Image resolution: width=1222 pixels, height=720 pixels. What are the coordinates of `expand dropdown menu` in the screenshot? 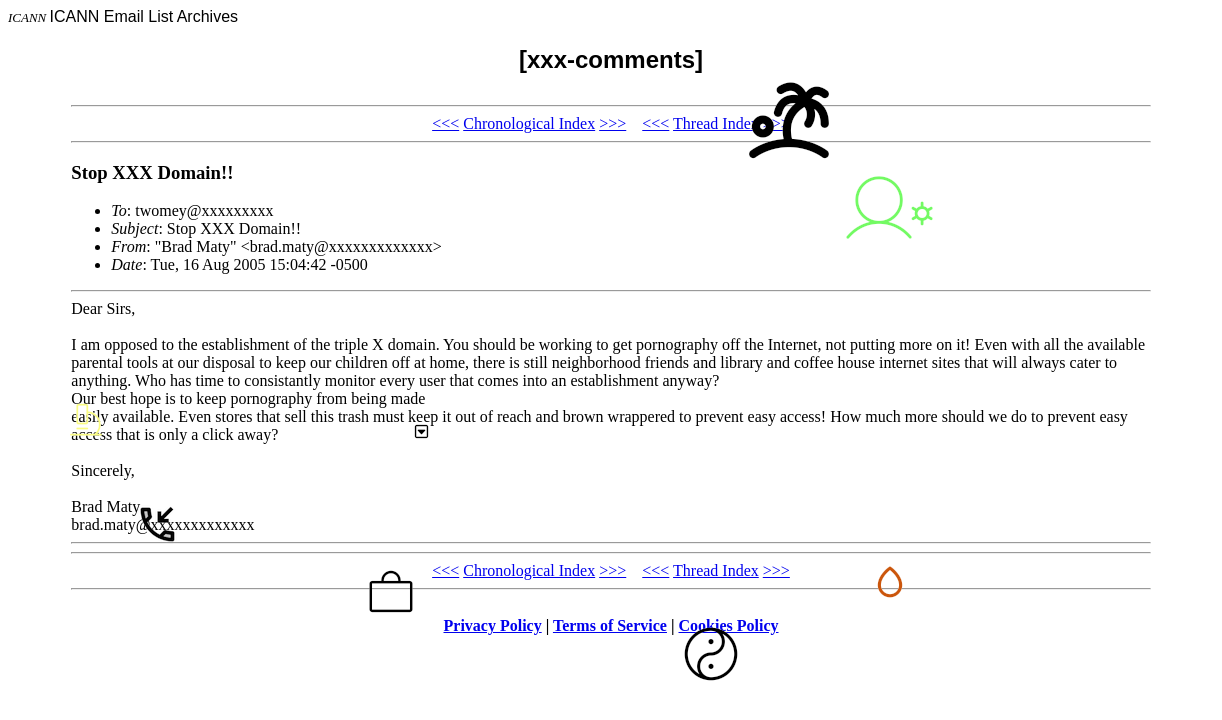 It's located at (421, 431).